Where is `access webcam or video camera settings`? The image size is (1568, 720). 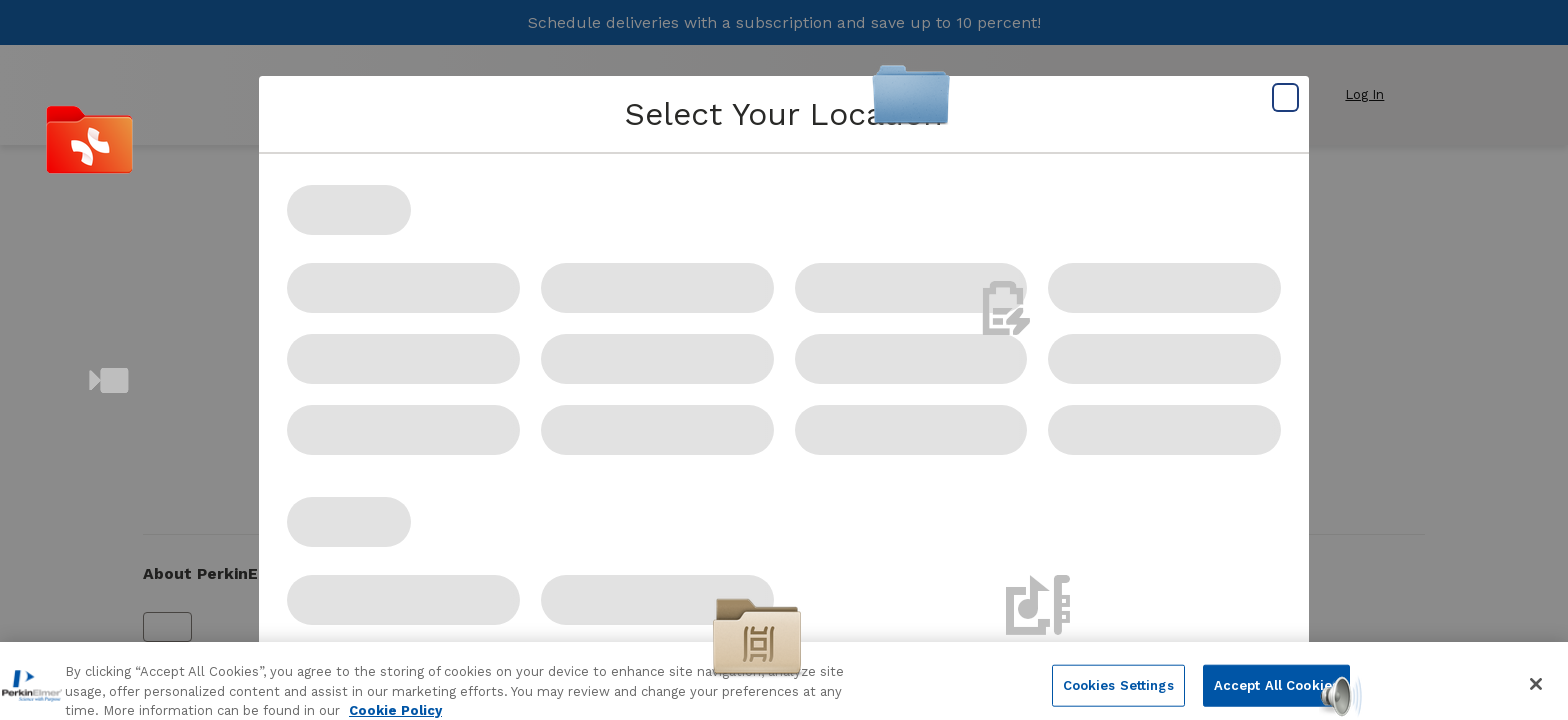 access webcam or video camera settings is located at coordinates (109, 379).